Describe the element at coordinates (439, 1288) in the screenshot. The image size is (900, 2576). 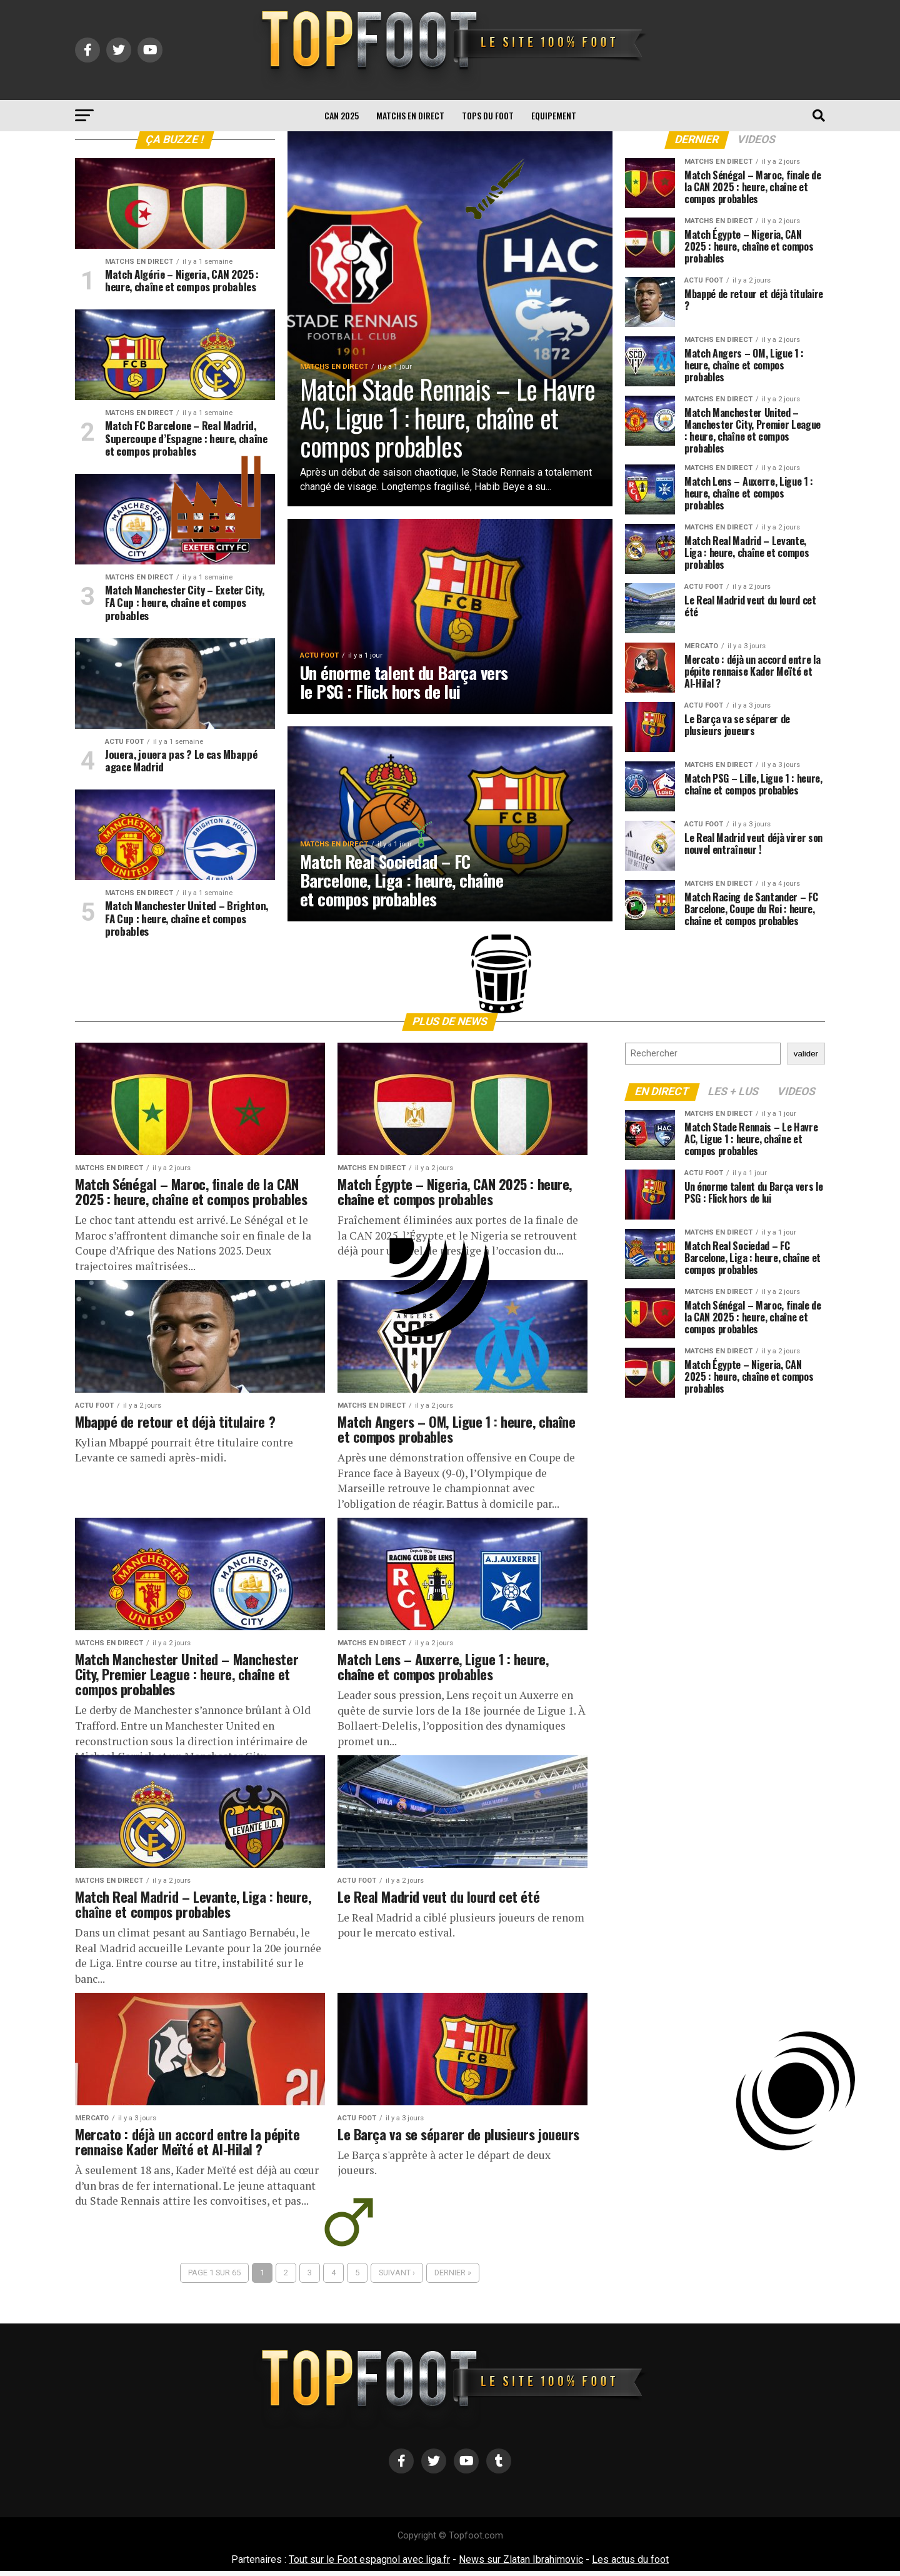
I see `subscribe to RSS feed` at that location.